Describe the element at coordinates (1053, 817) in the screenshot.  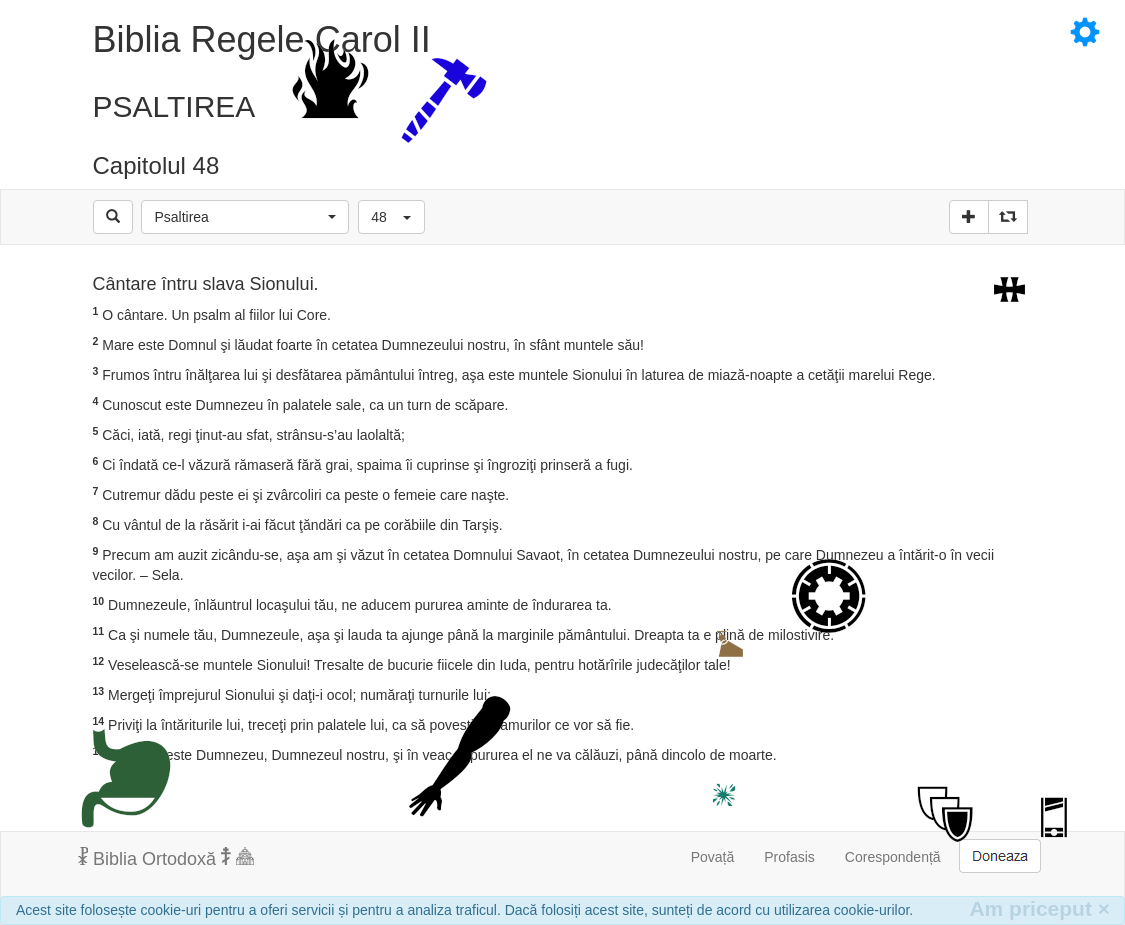
I see `execute or delete an item permanently` at that location.